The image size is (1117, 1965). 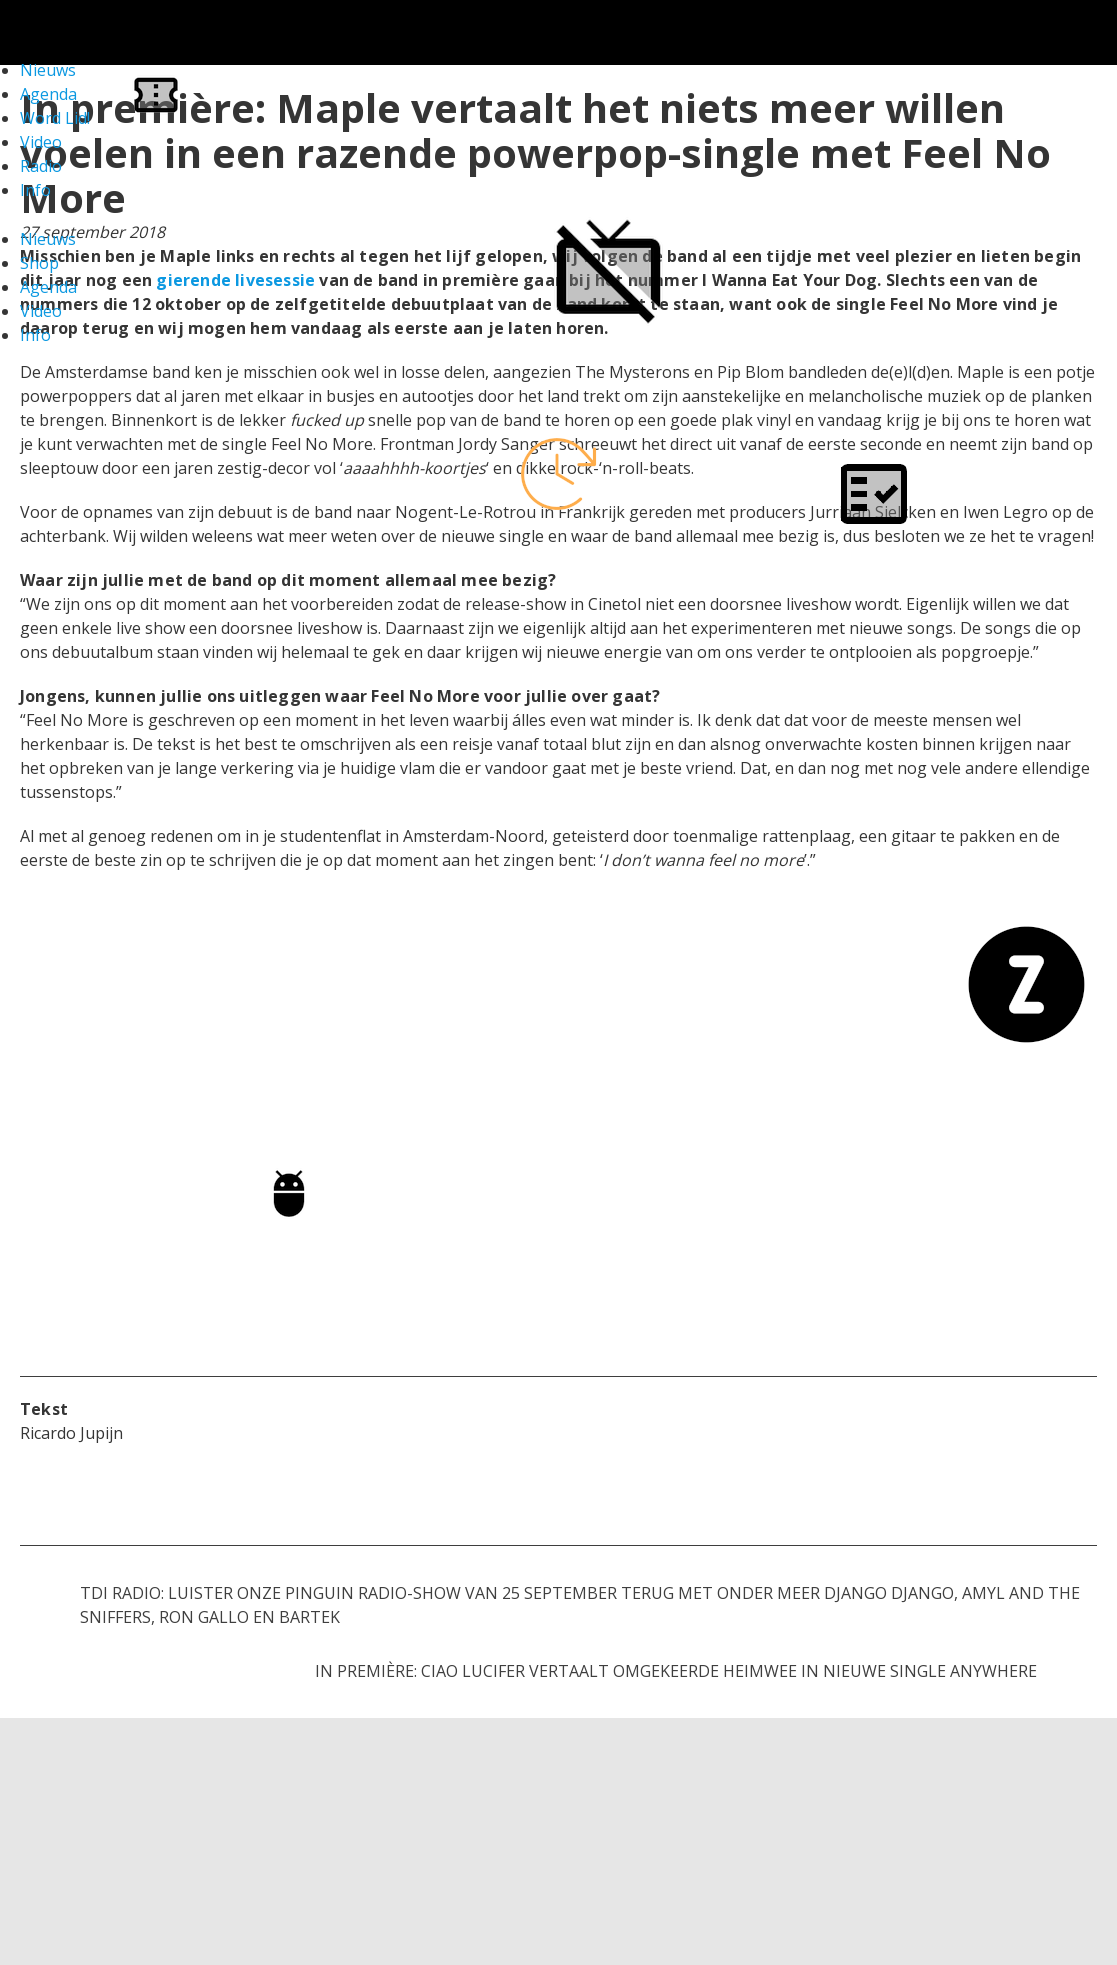 I want to click on verify or review checklist items, so click(x=874, y=494).